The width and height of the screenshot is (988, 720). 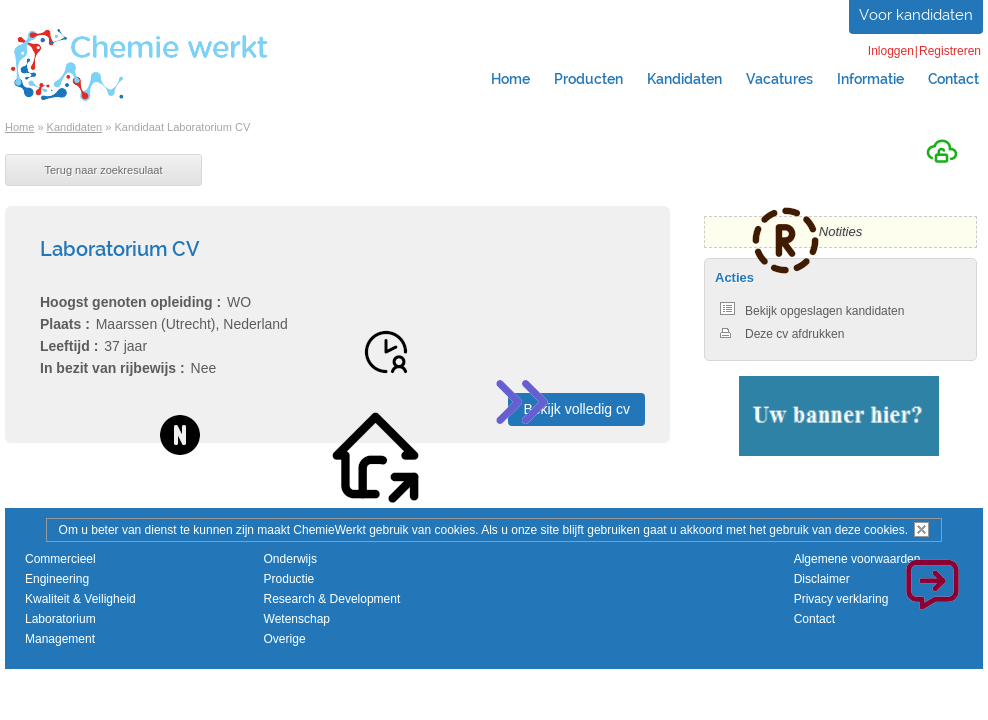 I want to click on skip forward or advance quickly, so click(x=522, y=402).